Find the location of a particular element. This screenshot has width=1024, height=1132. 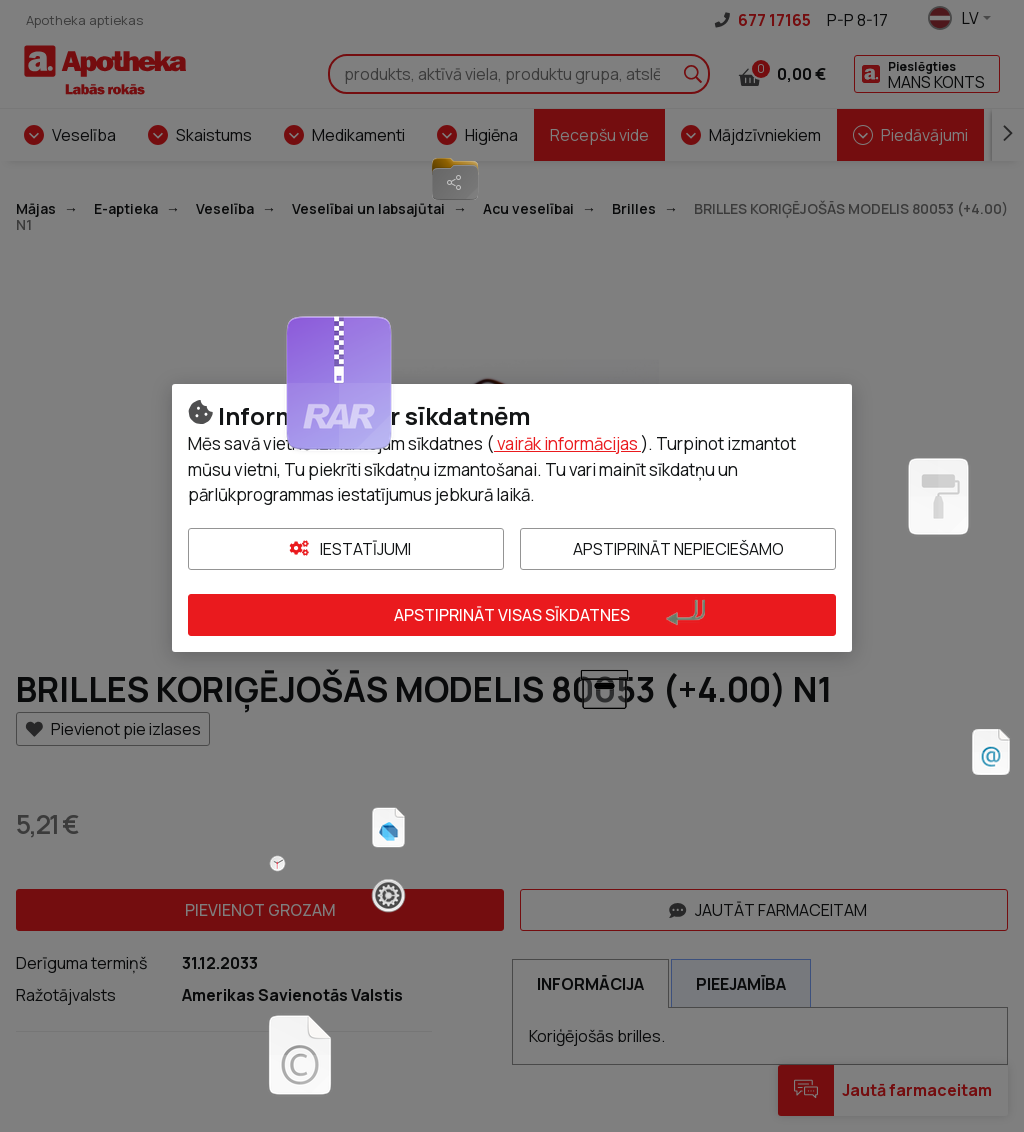

access your public shared folder is located at coordinates (455, 179).